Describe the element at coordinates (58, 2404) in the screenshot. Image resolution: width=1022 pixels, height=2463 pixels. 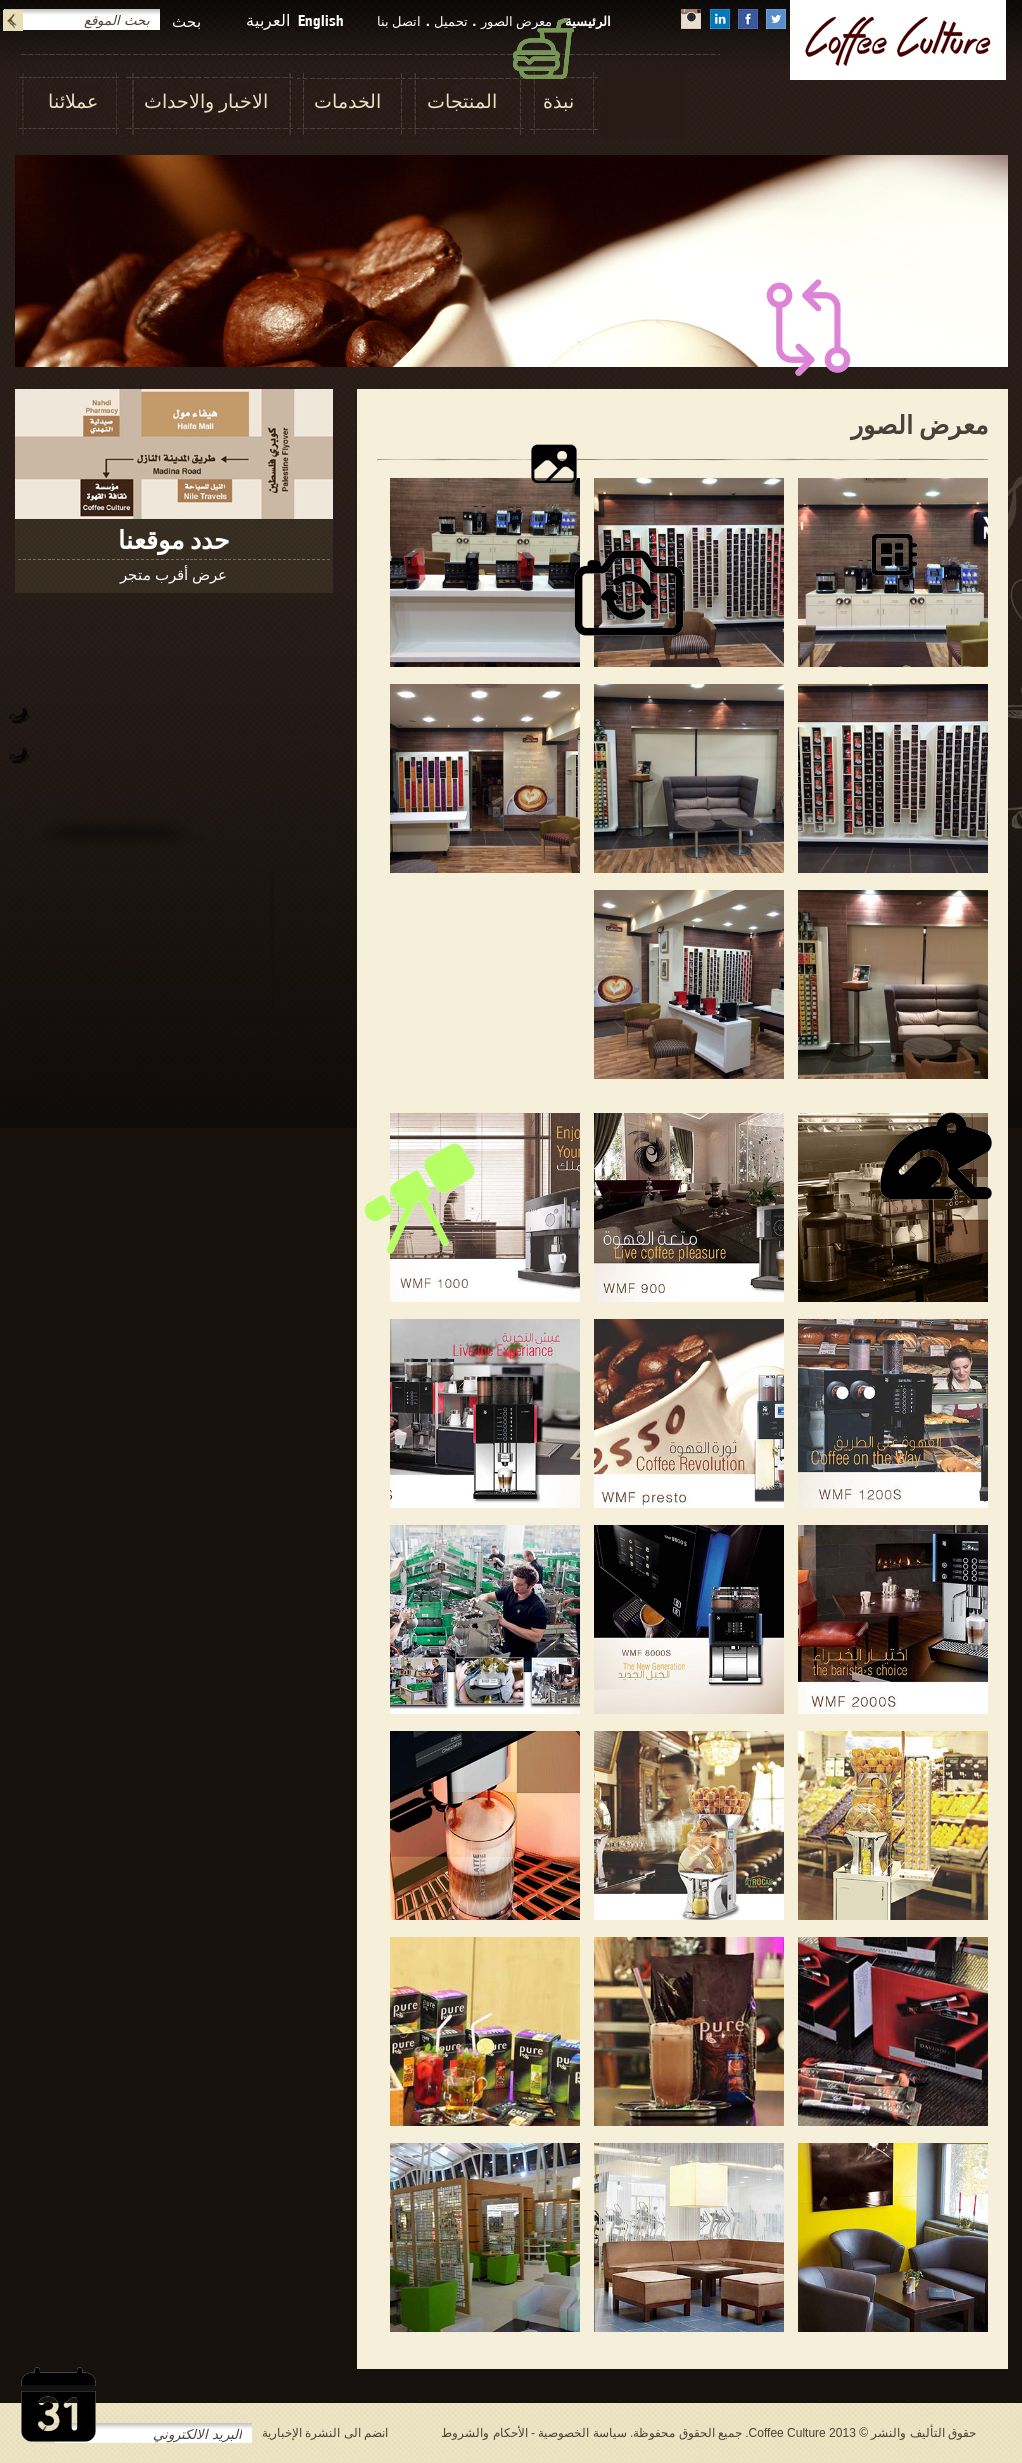
I see `view or select a specific date` at that location.